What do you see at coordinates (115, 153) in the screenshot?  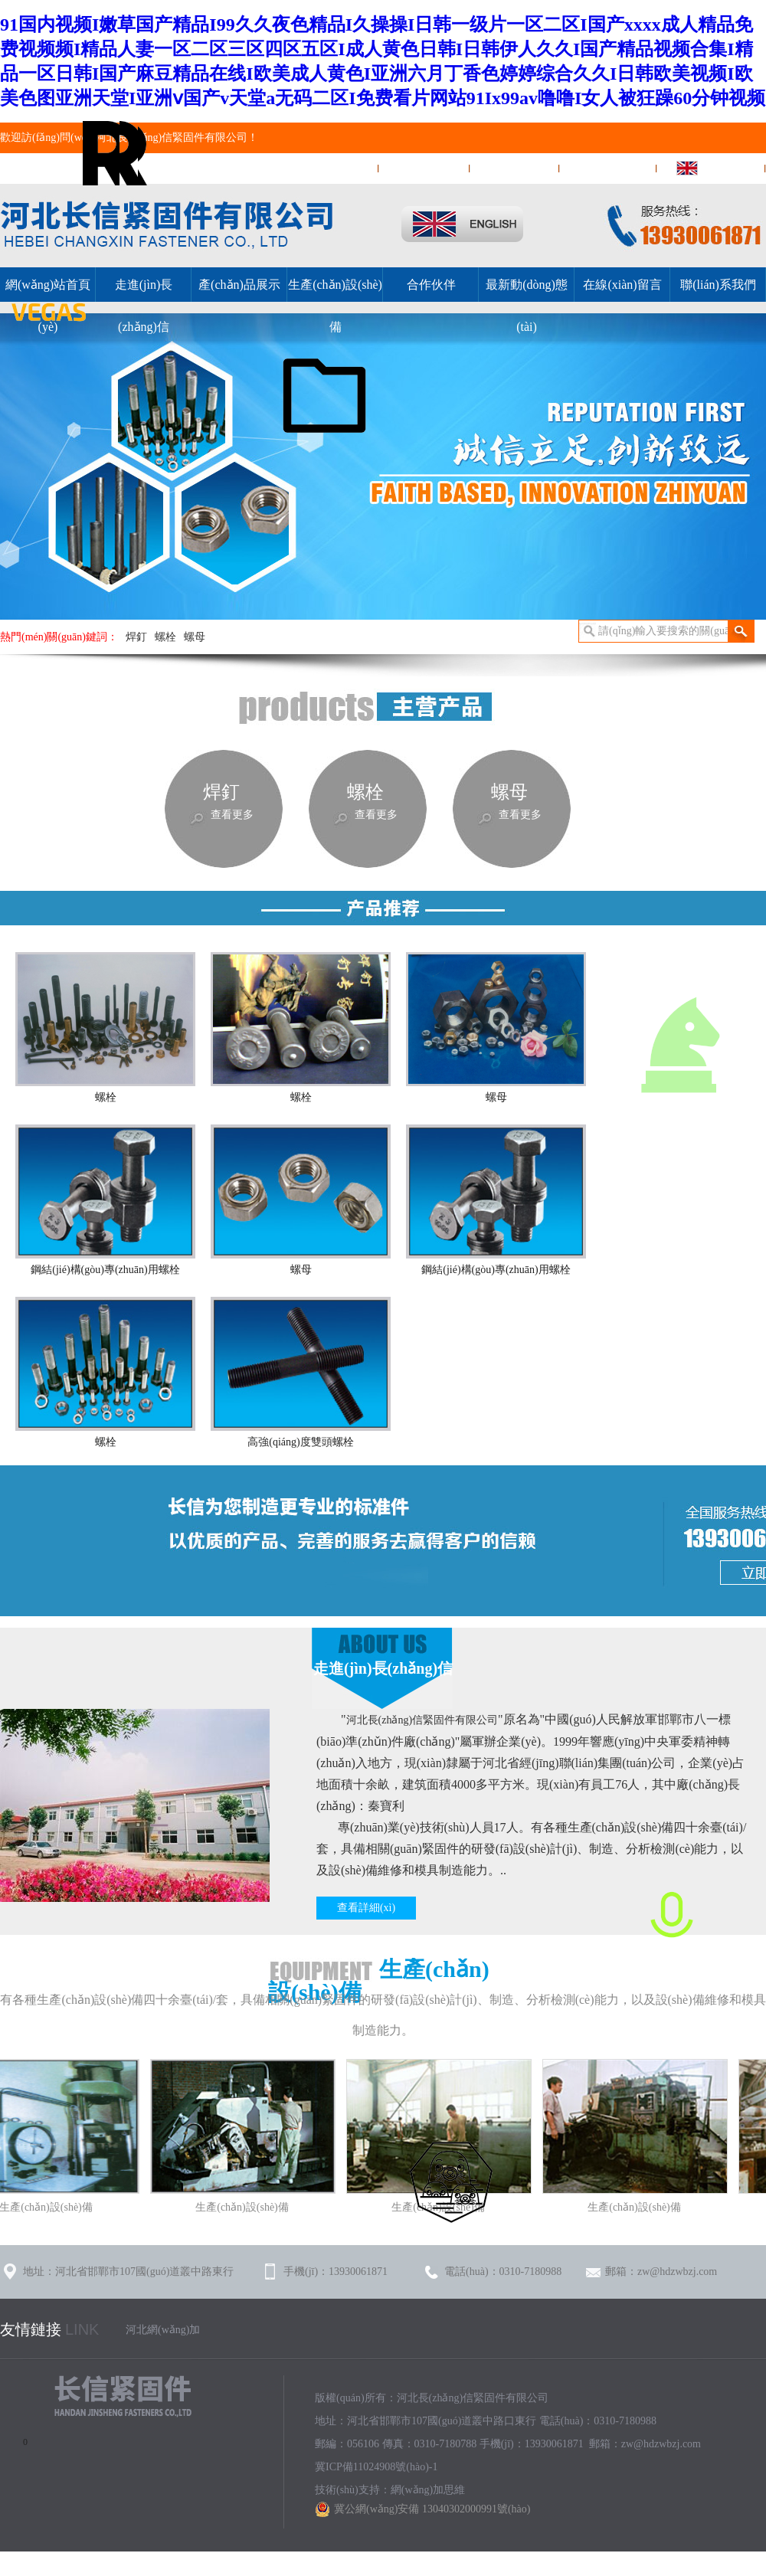 I see `remedy entertainment company logo` at bounding box center [115, 153].